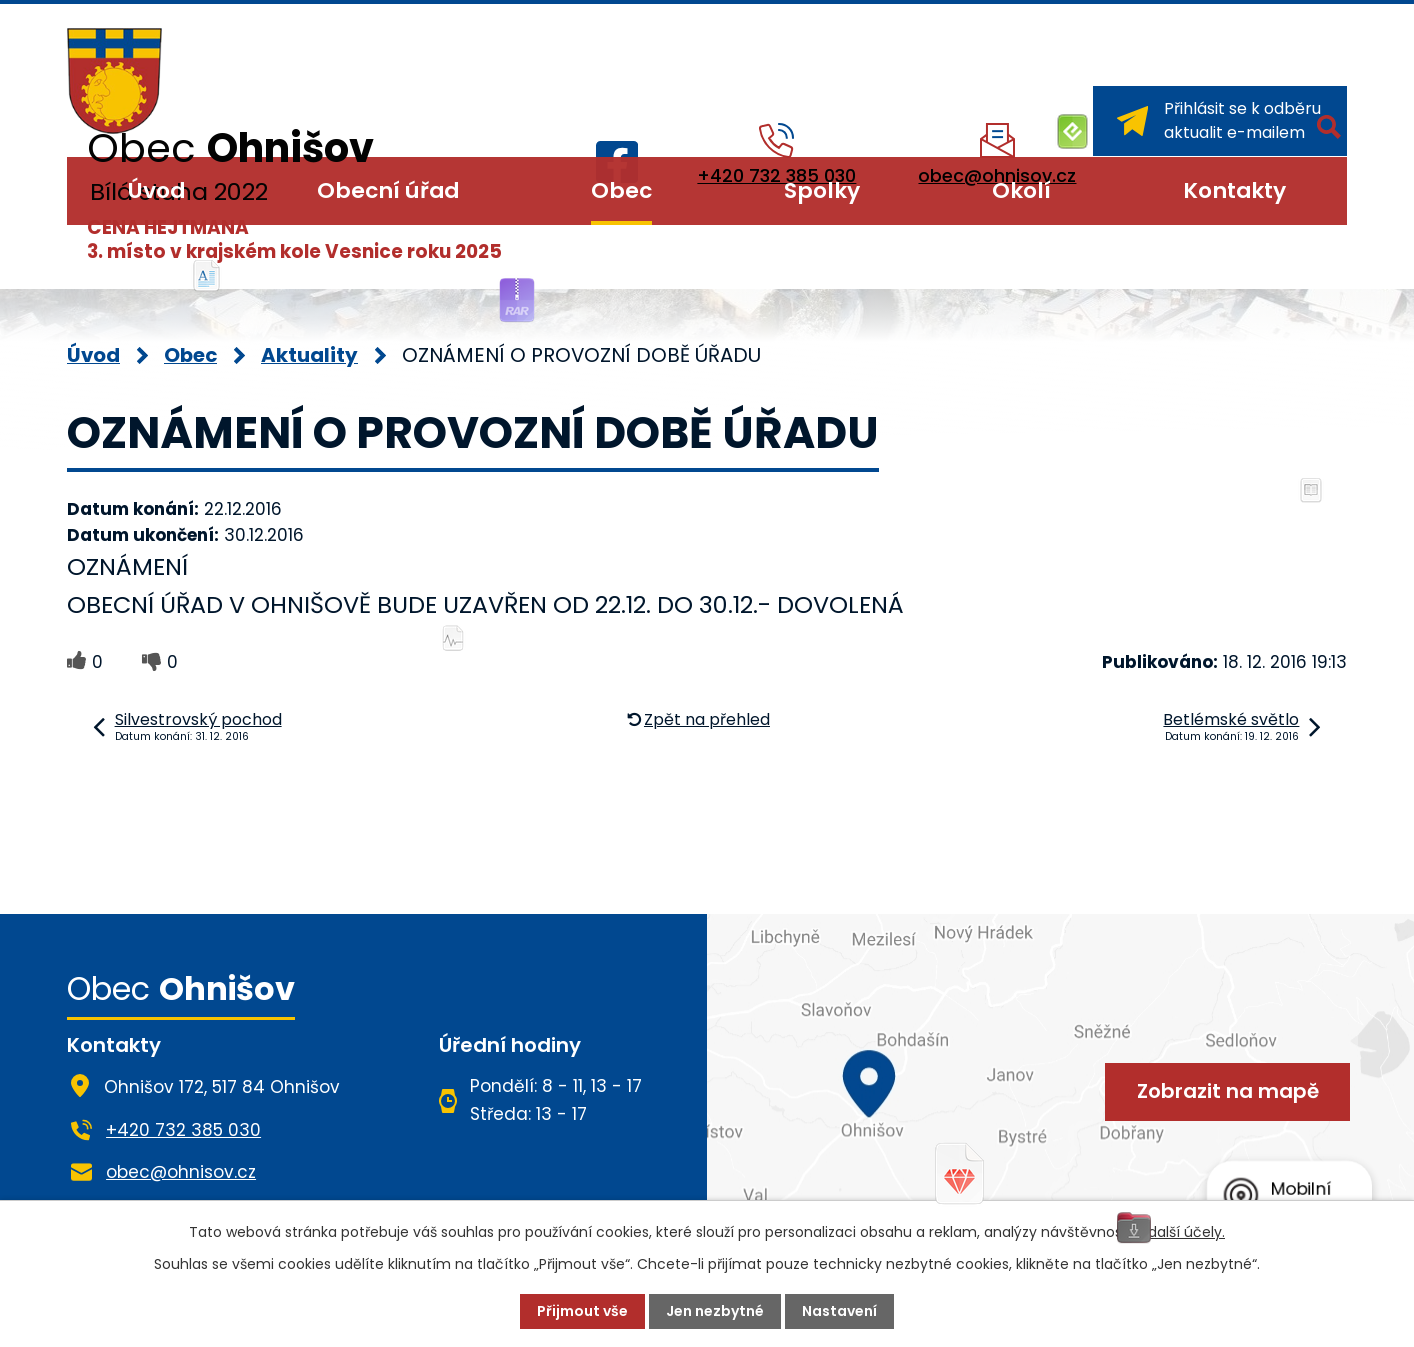  Describe the element at coordinates (1072, 131) in the screenshot. I see `an epub ebook file` at that location.